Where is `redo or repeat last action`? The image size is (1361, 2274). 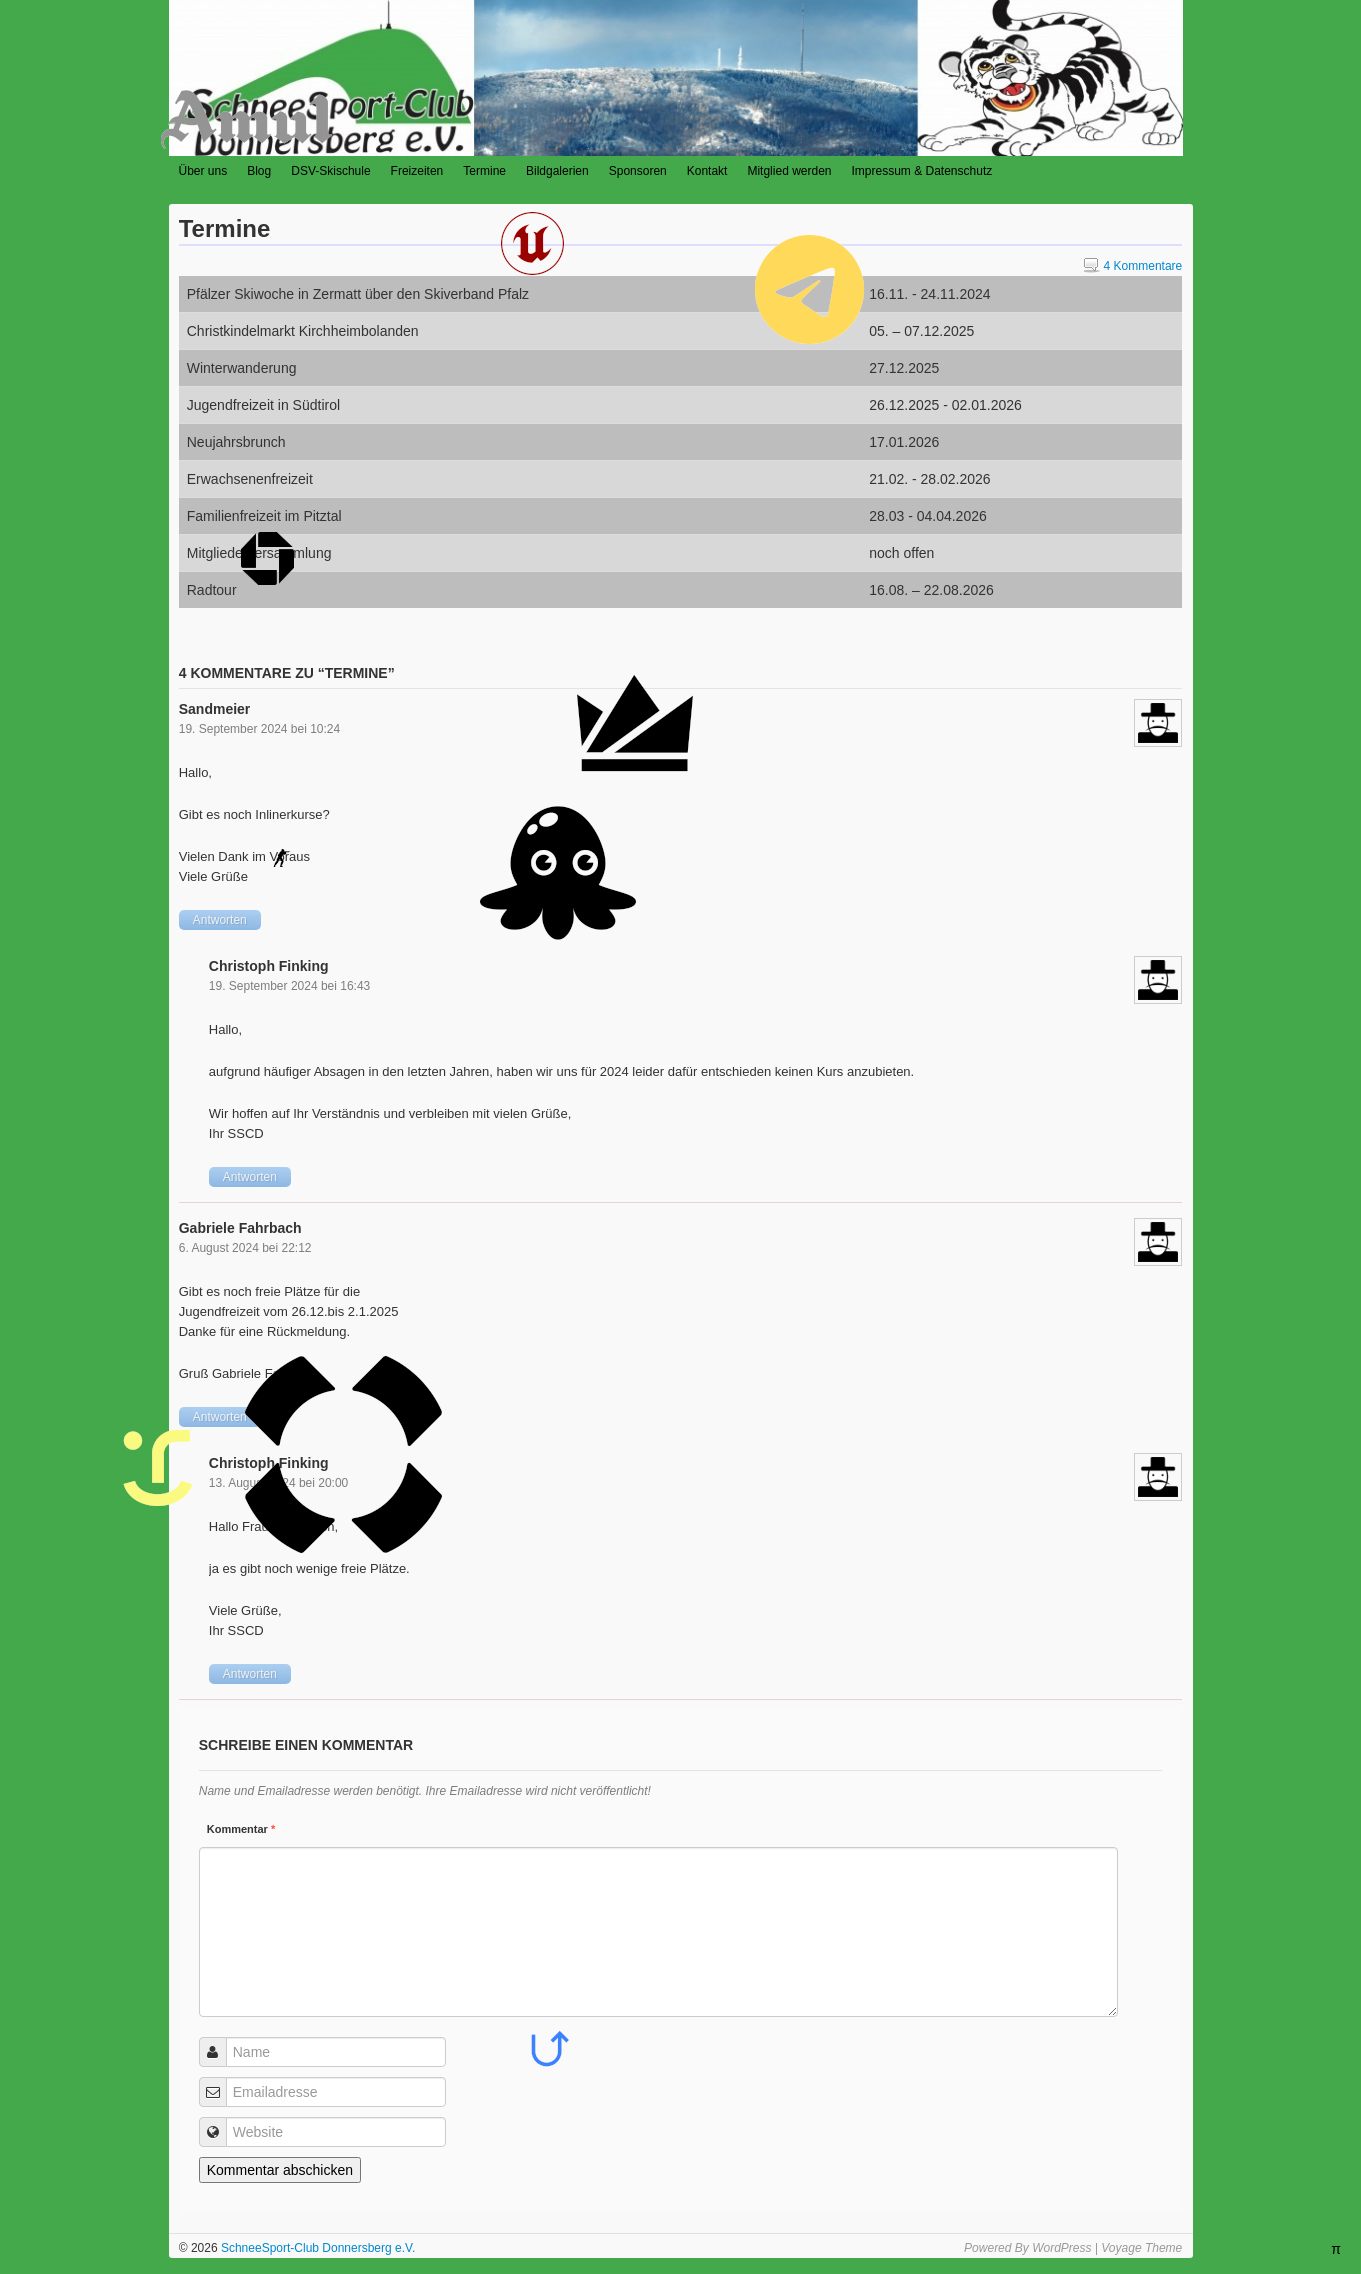 redo or repeat last action is located at coordinates (548, 2049).